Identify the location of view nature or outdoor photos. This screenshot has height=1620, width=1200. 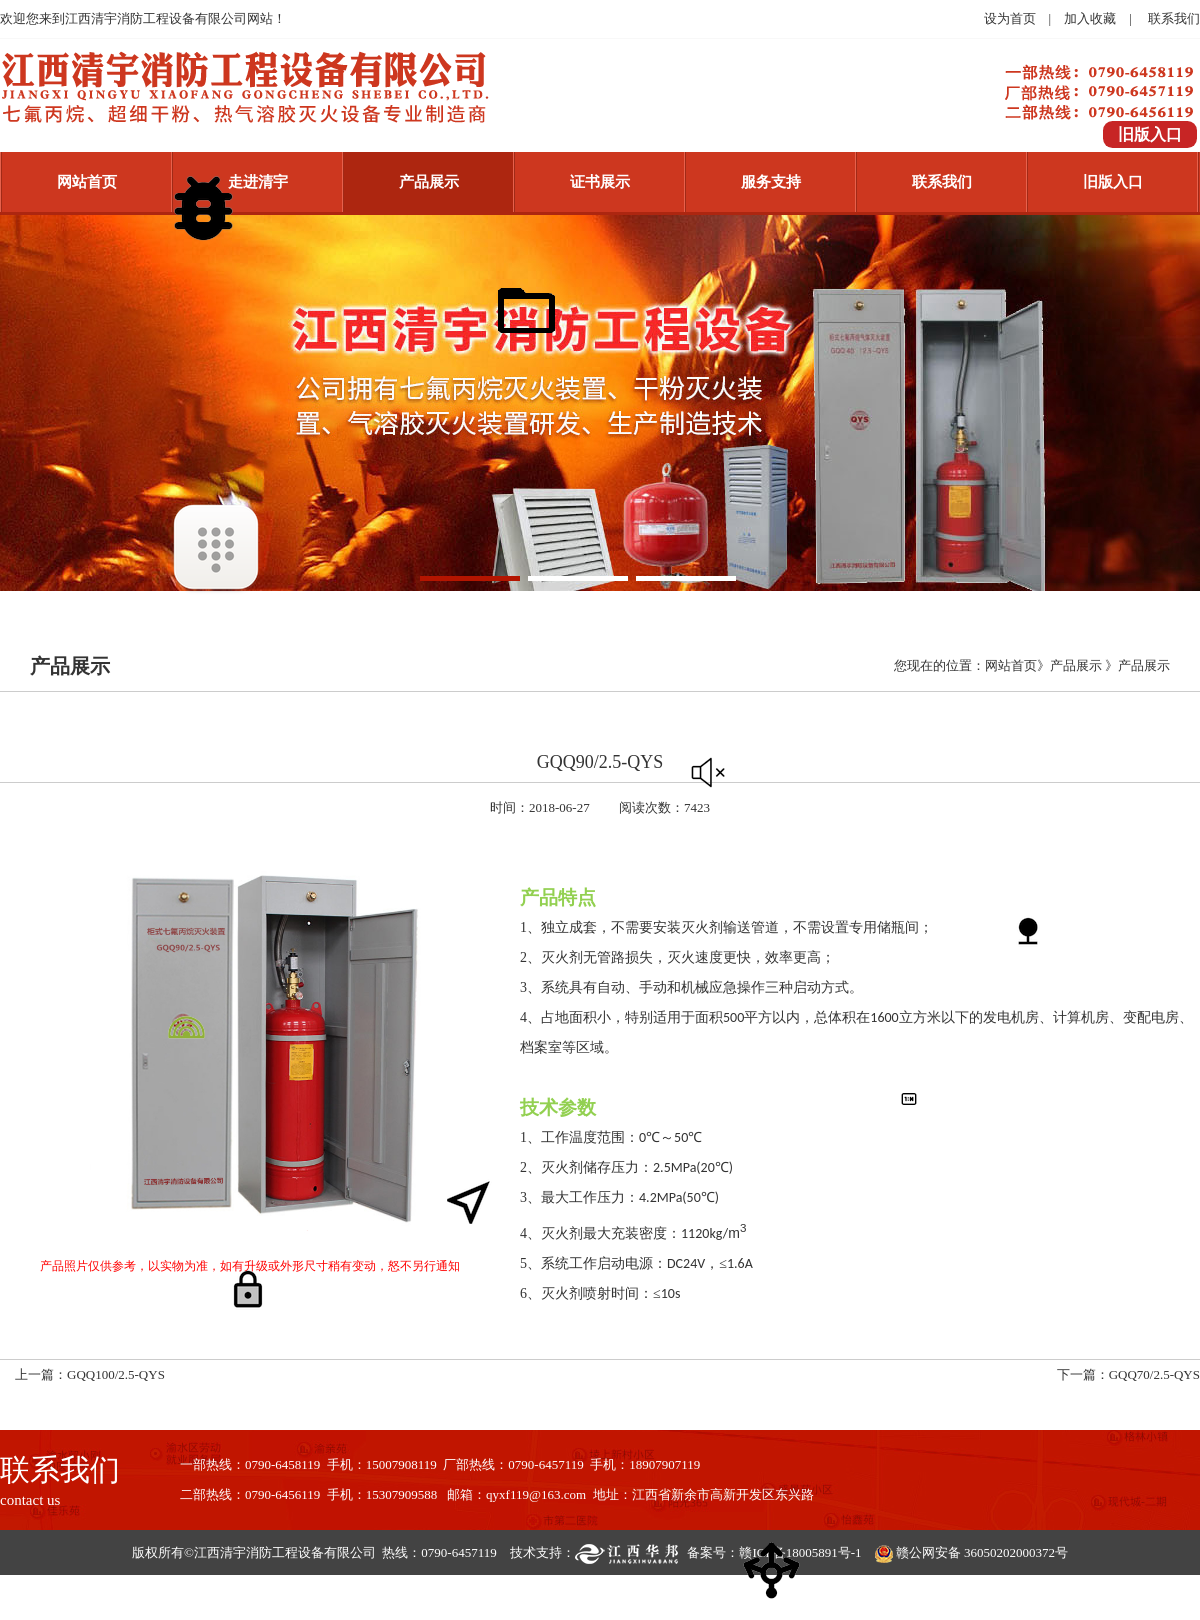
(1028, 931).